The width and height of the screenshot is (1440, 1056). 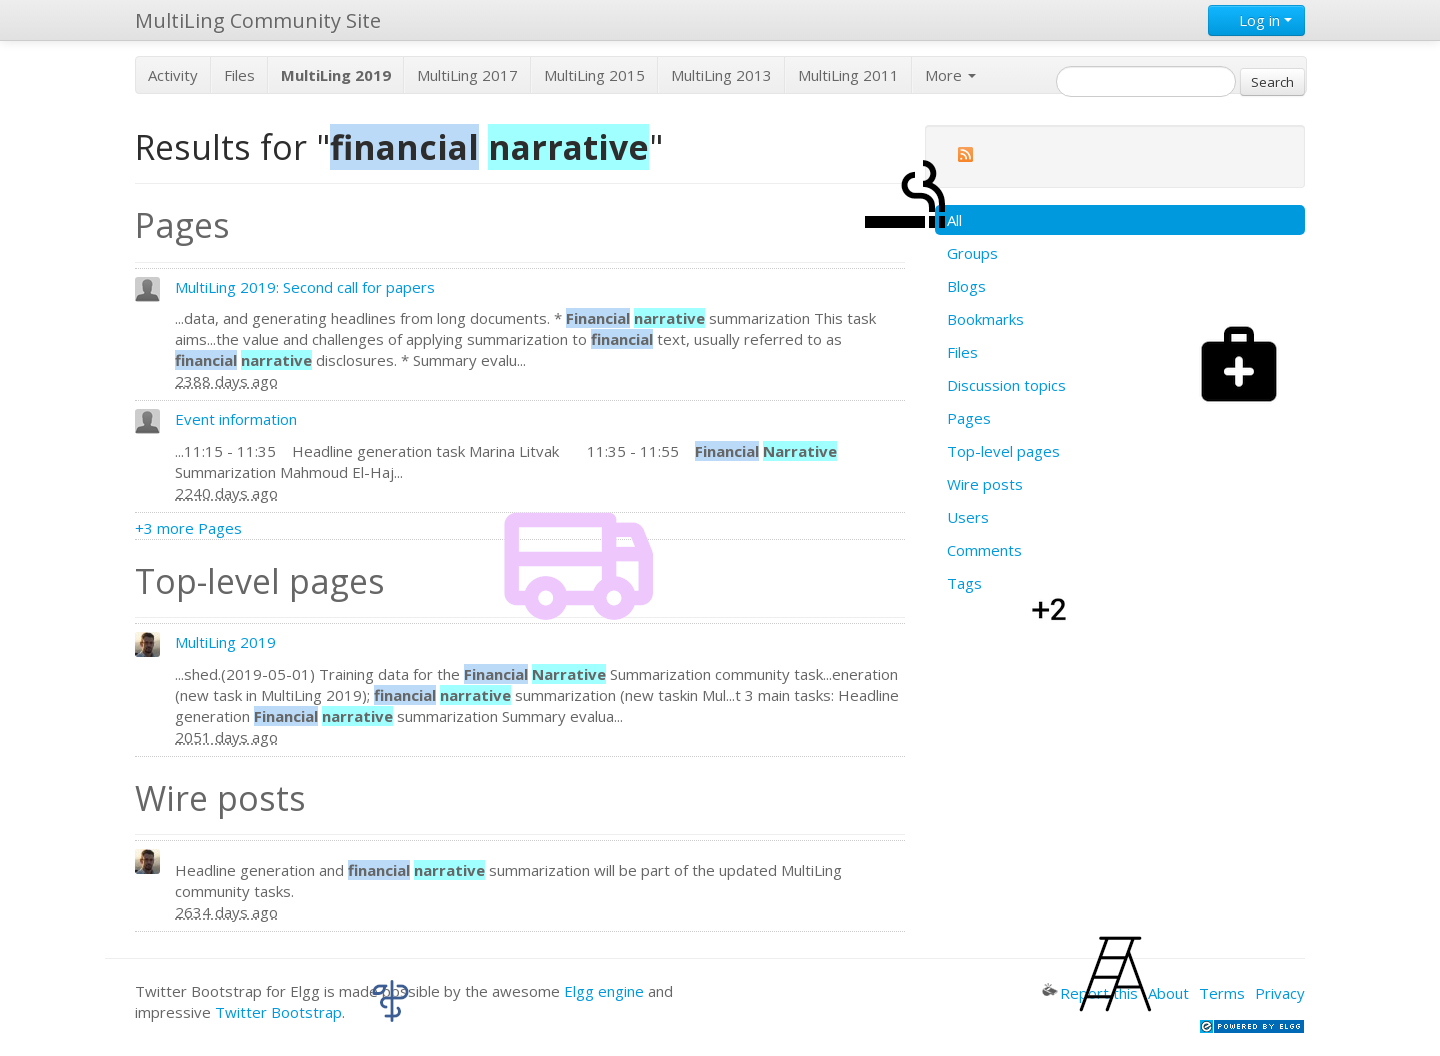 What do you see at coordinates (392, 1001) in the screenshot?
I see `access health or medical services` at bounding box center [392, 1001].